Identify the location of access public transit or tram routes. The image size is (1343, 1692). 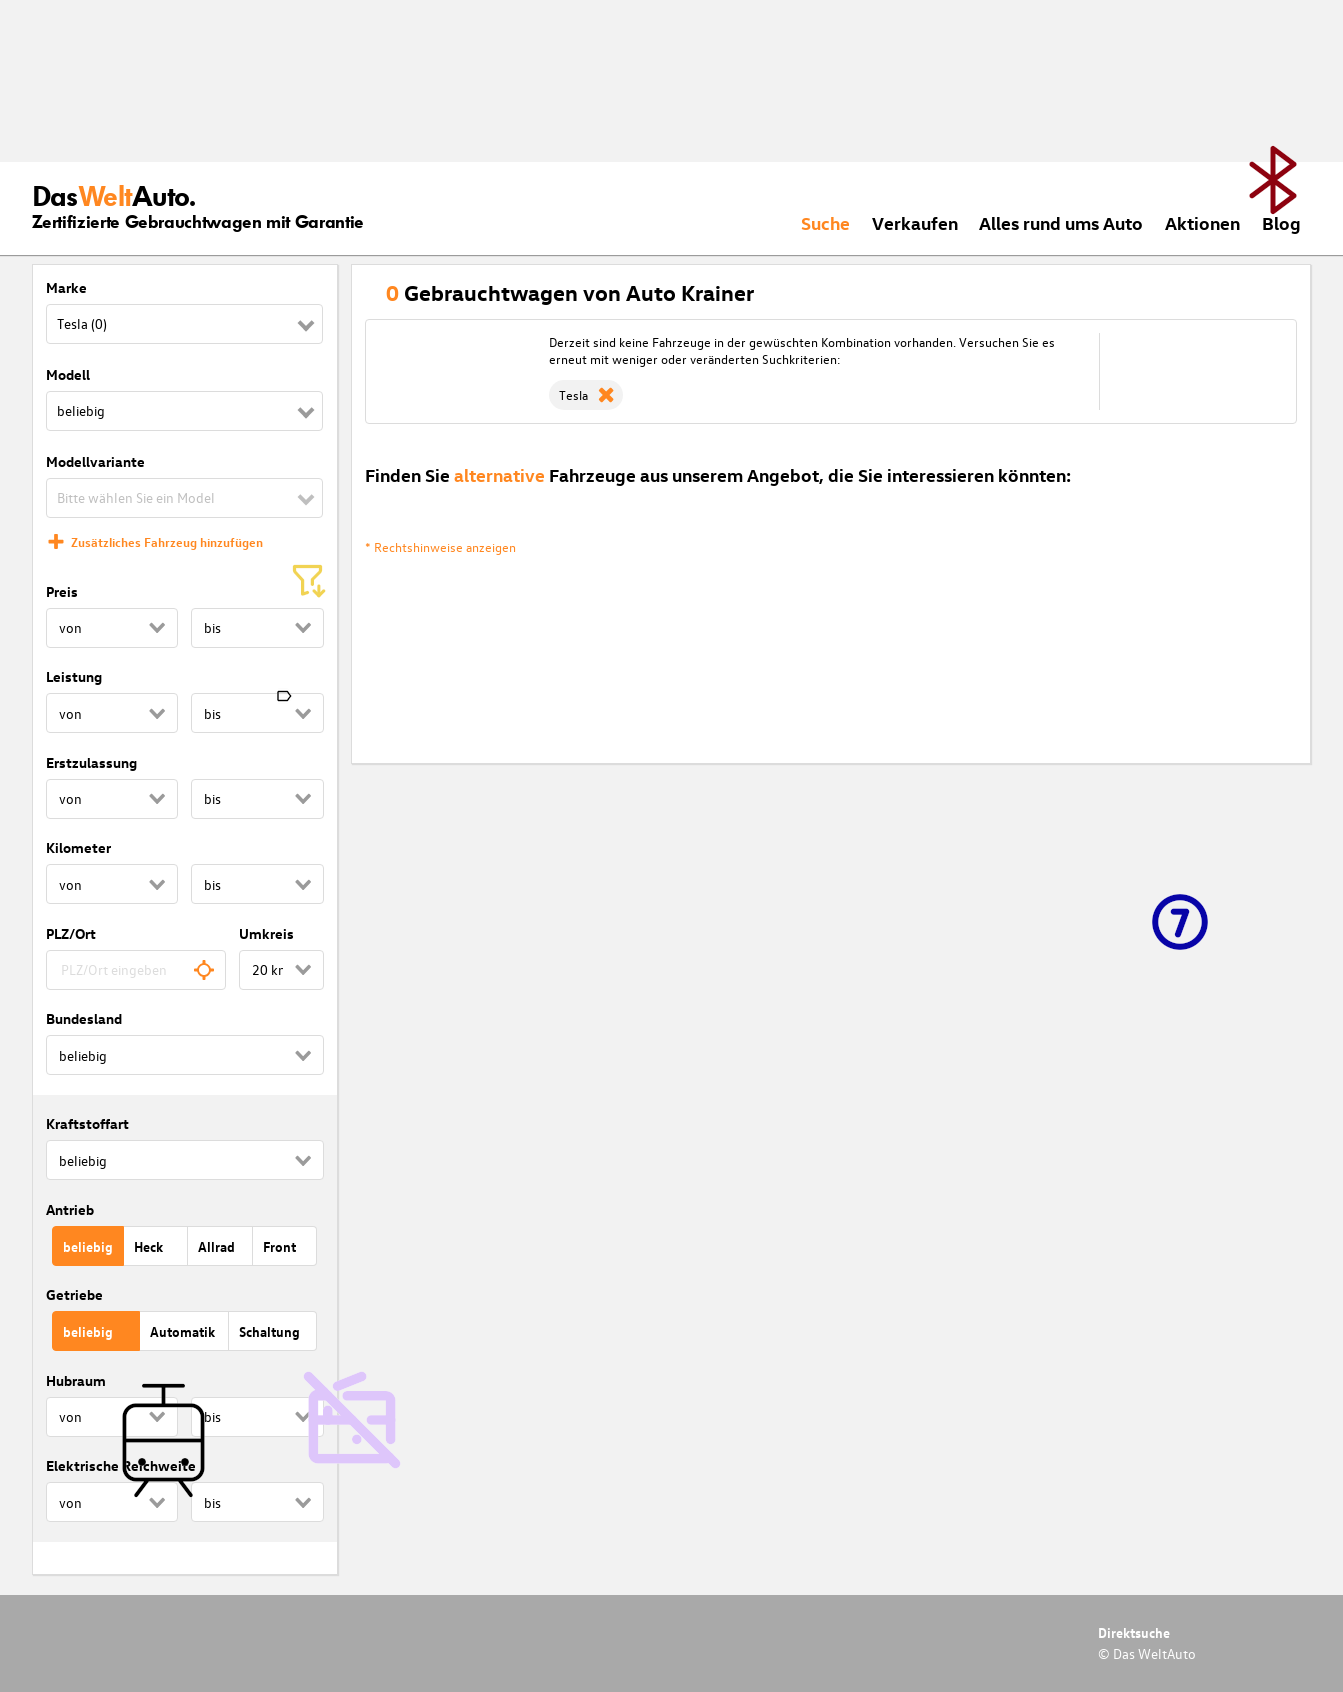
(163, 1440).